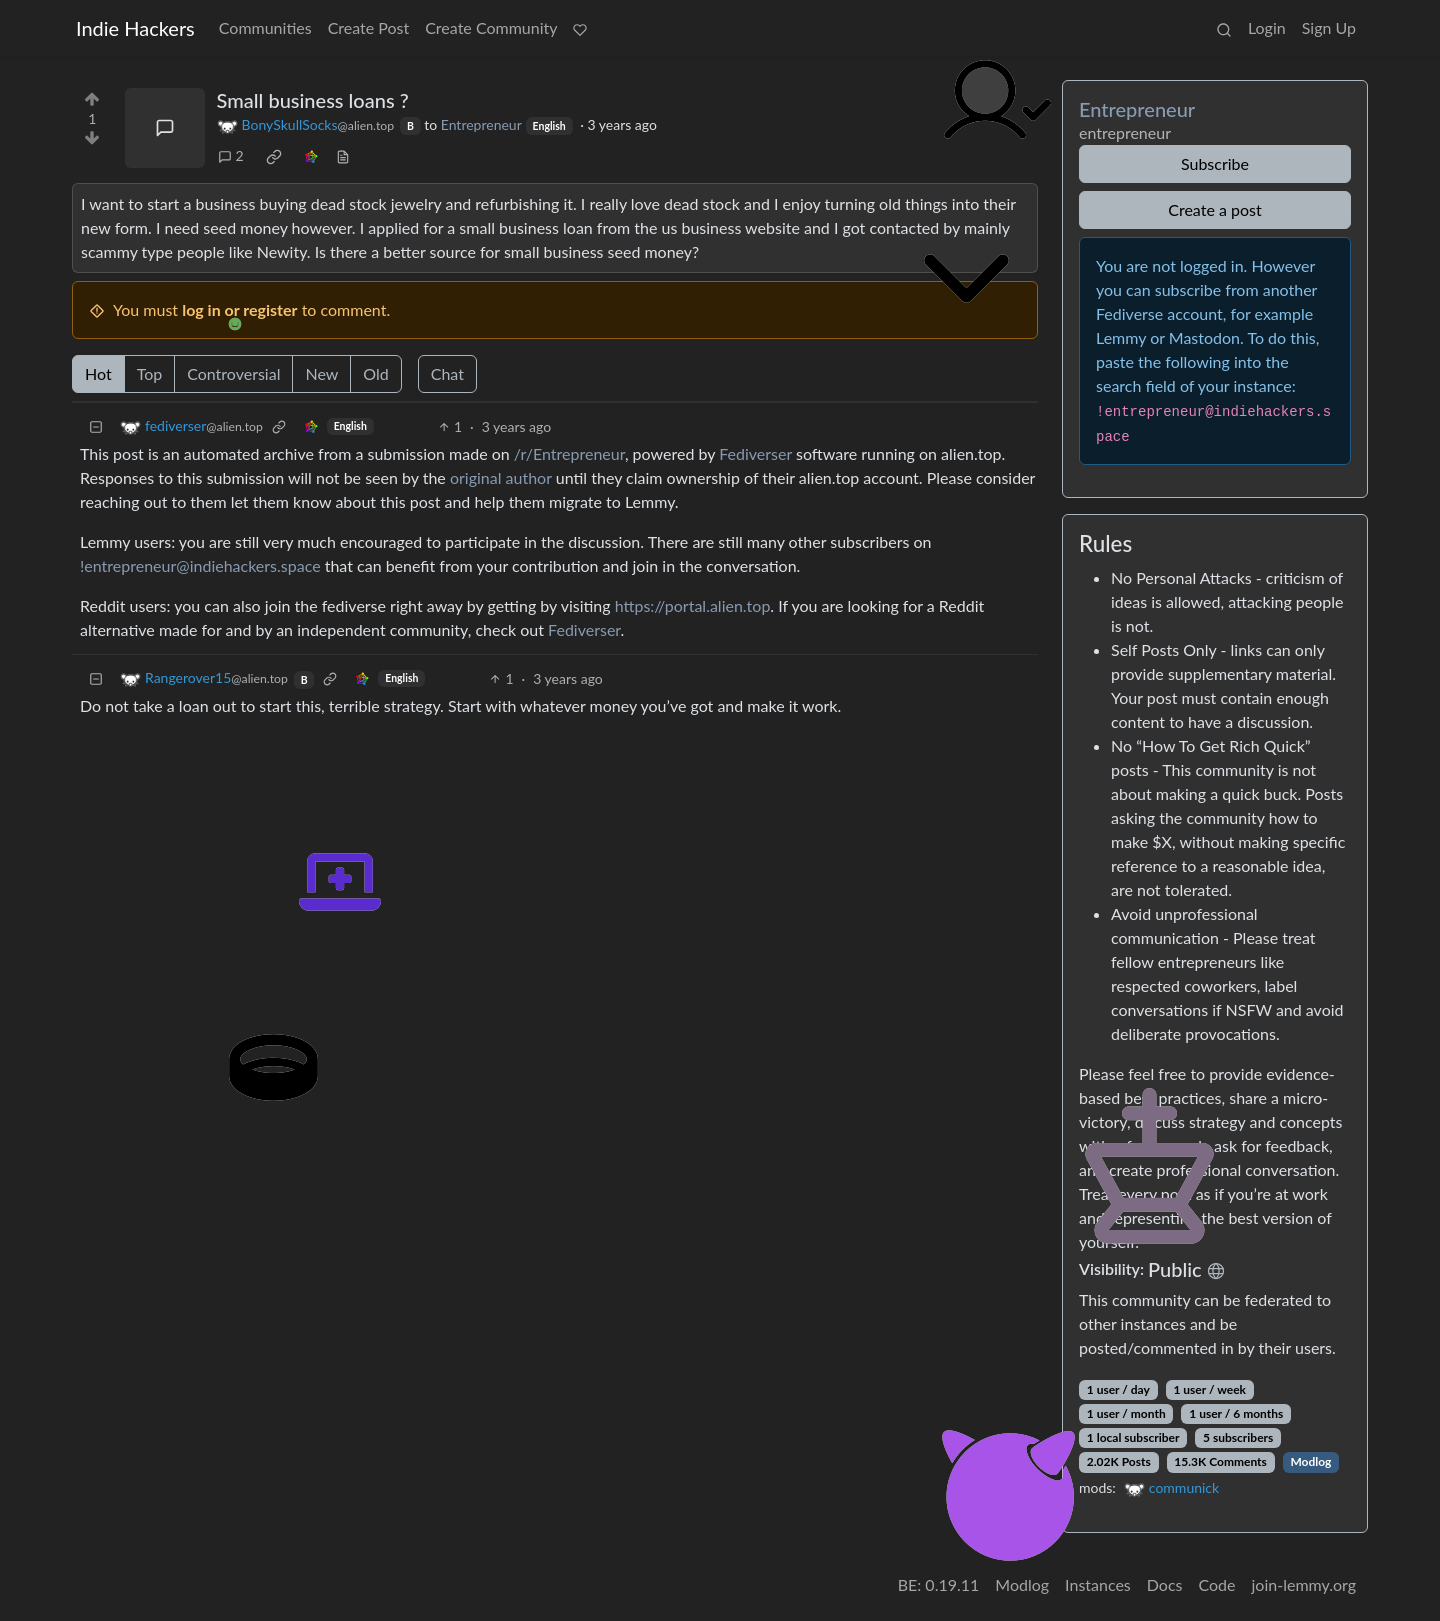  I want to click on expand a dropdown menu or section, so click(966, 272).